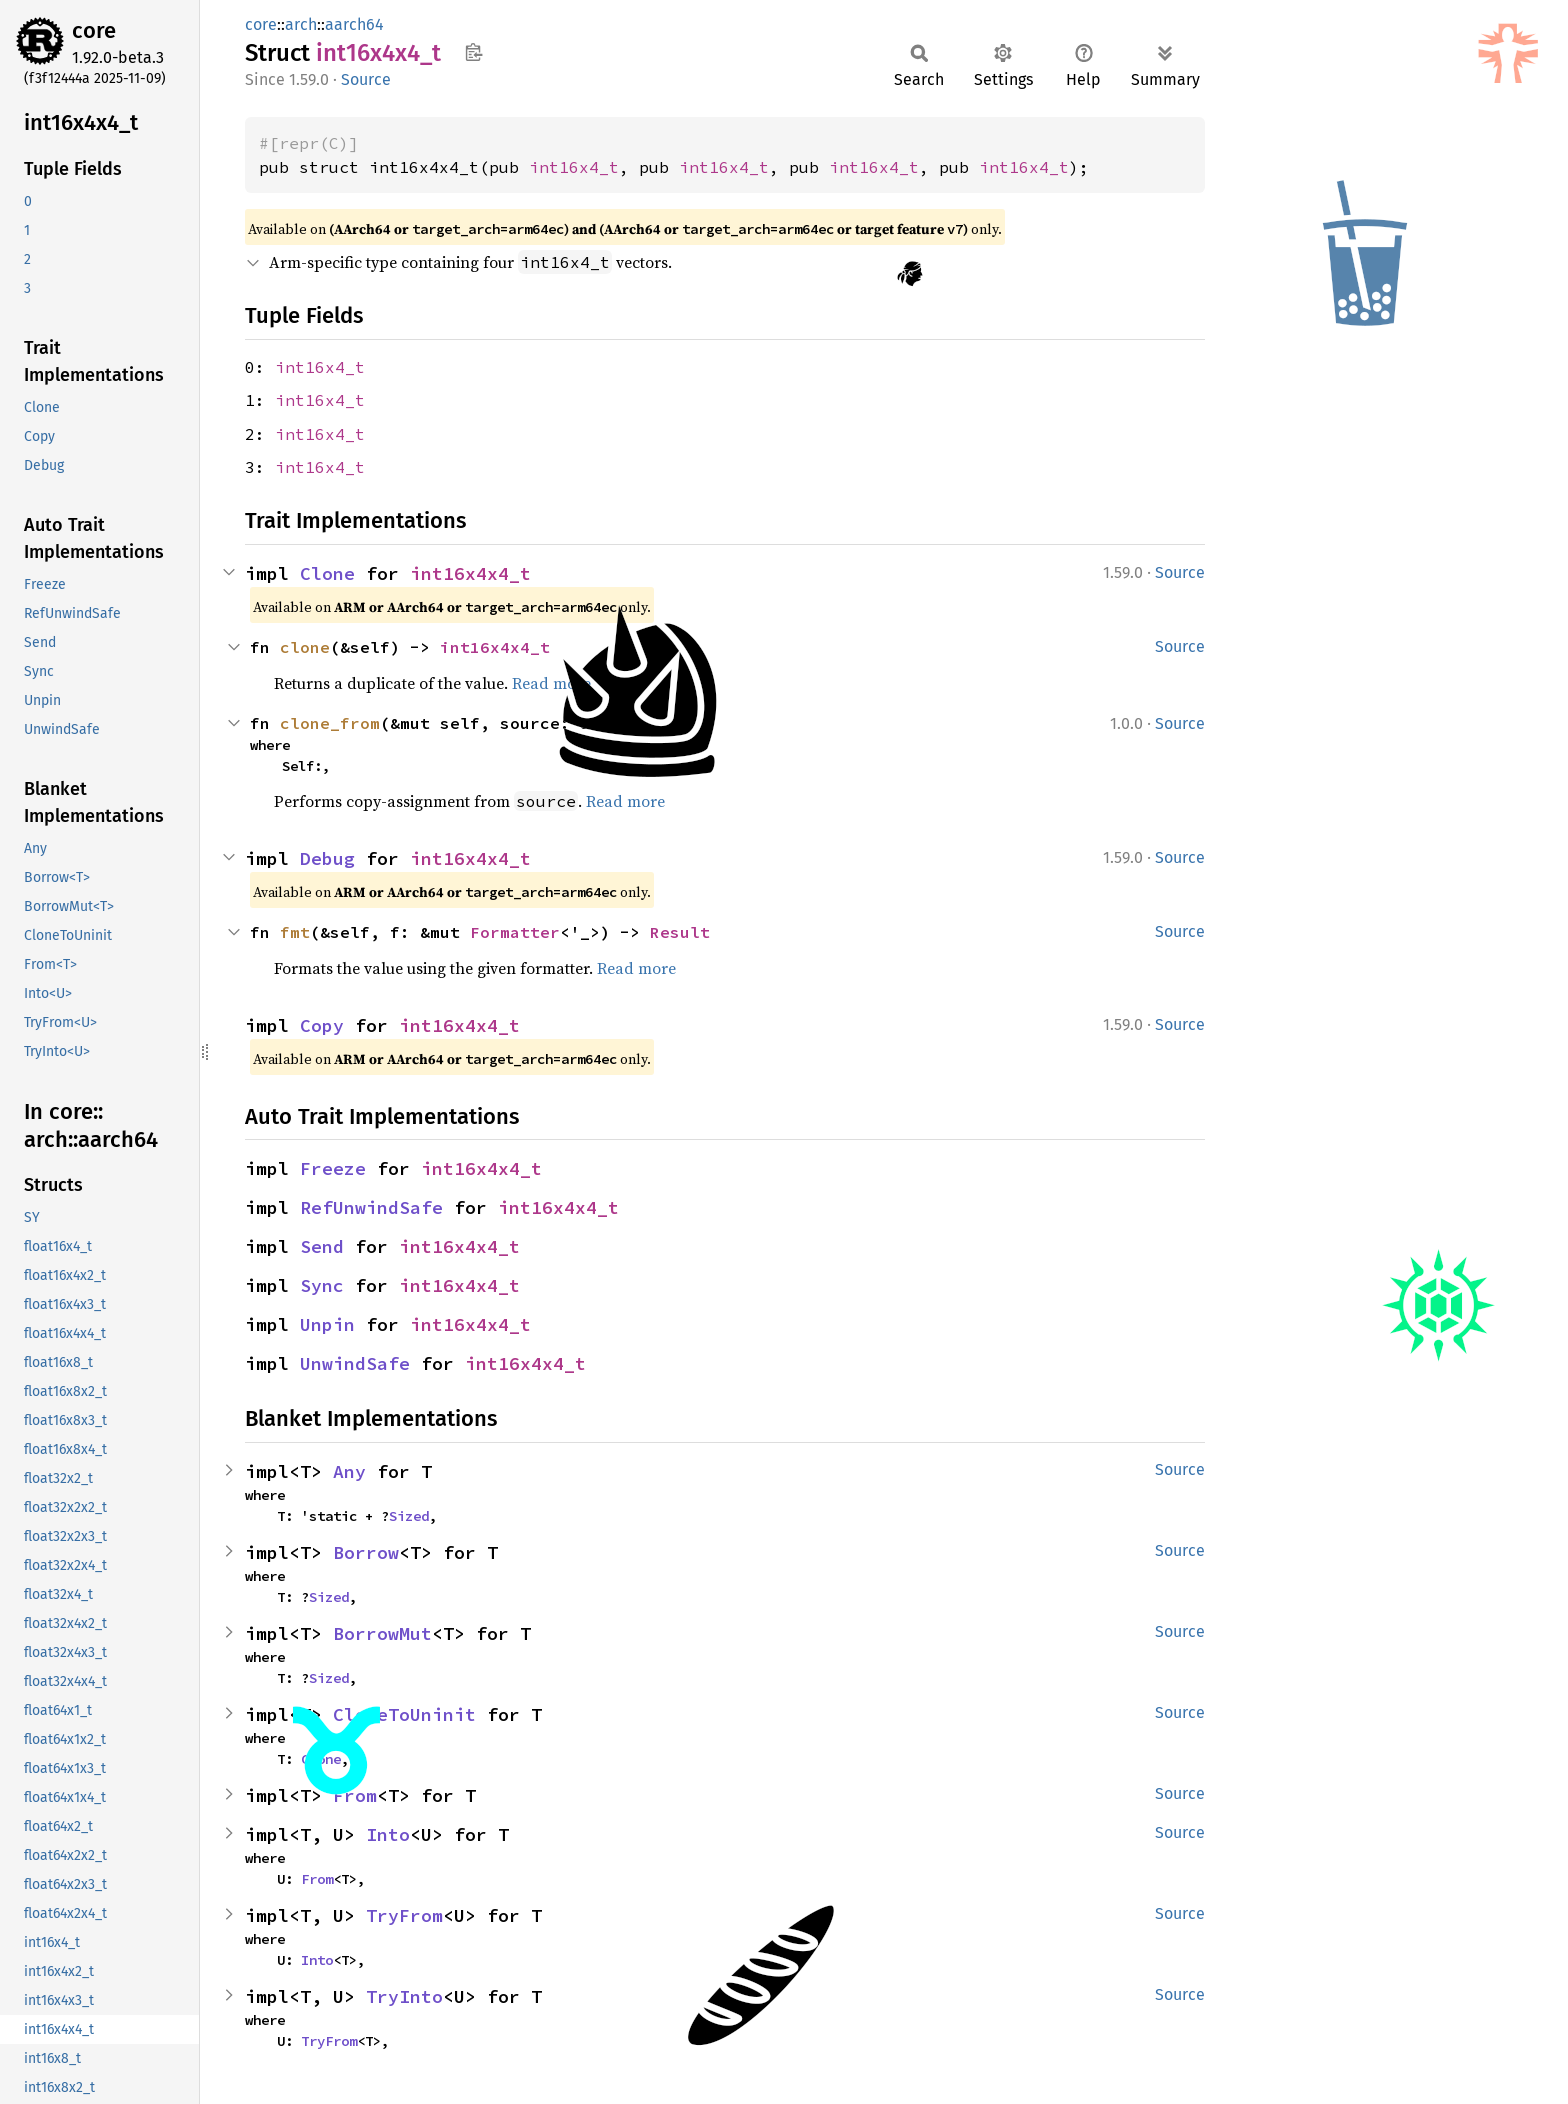  What do you see at coordinates (638, 691) in the screenshot?
I see `equip shoulder armor to your character` at bounding box center [638, 691].